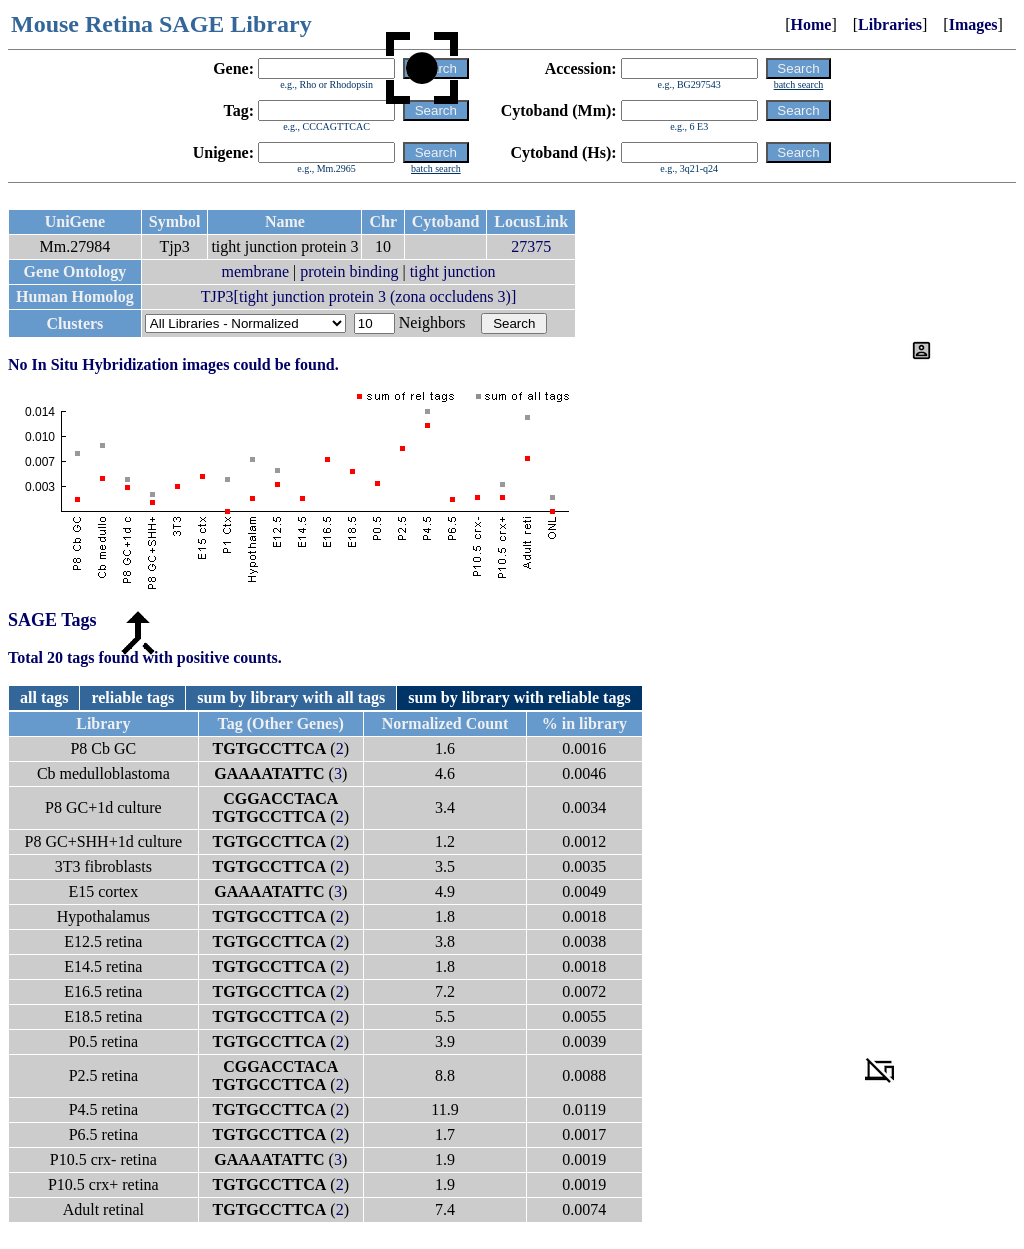  Describe the element at coordinates (138, 633) in the screenshot. I see `merge branches or items together` at that location.